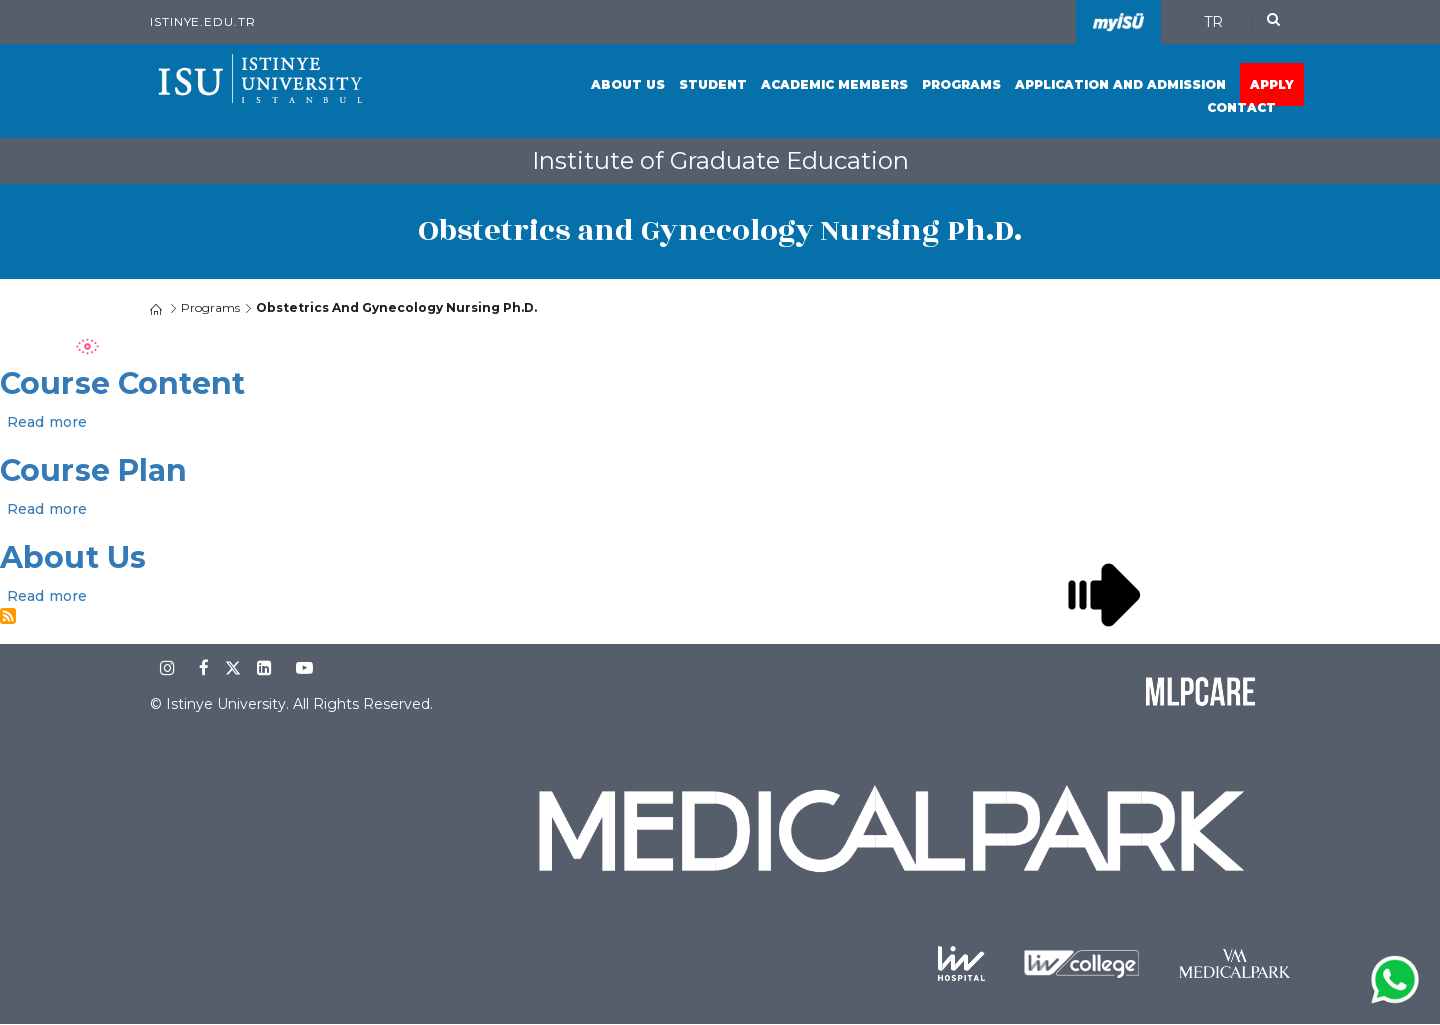 This screenshot has width=1440, height=1025. I want to click on skip forward or advance to next item, so click(1105, 595).